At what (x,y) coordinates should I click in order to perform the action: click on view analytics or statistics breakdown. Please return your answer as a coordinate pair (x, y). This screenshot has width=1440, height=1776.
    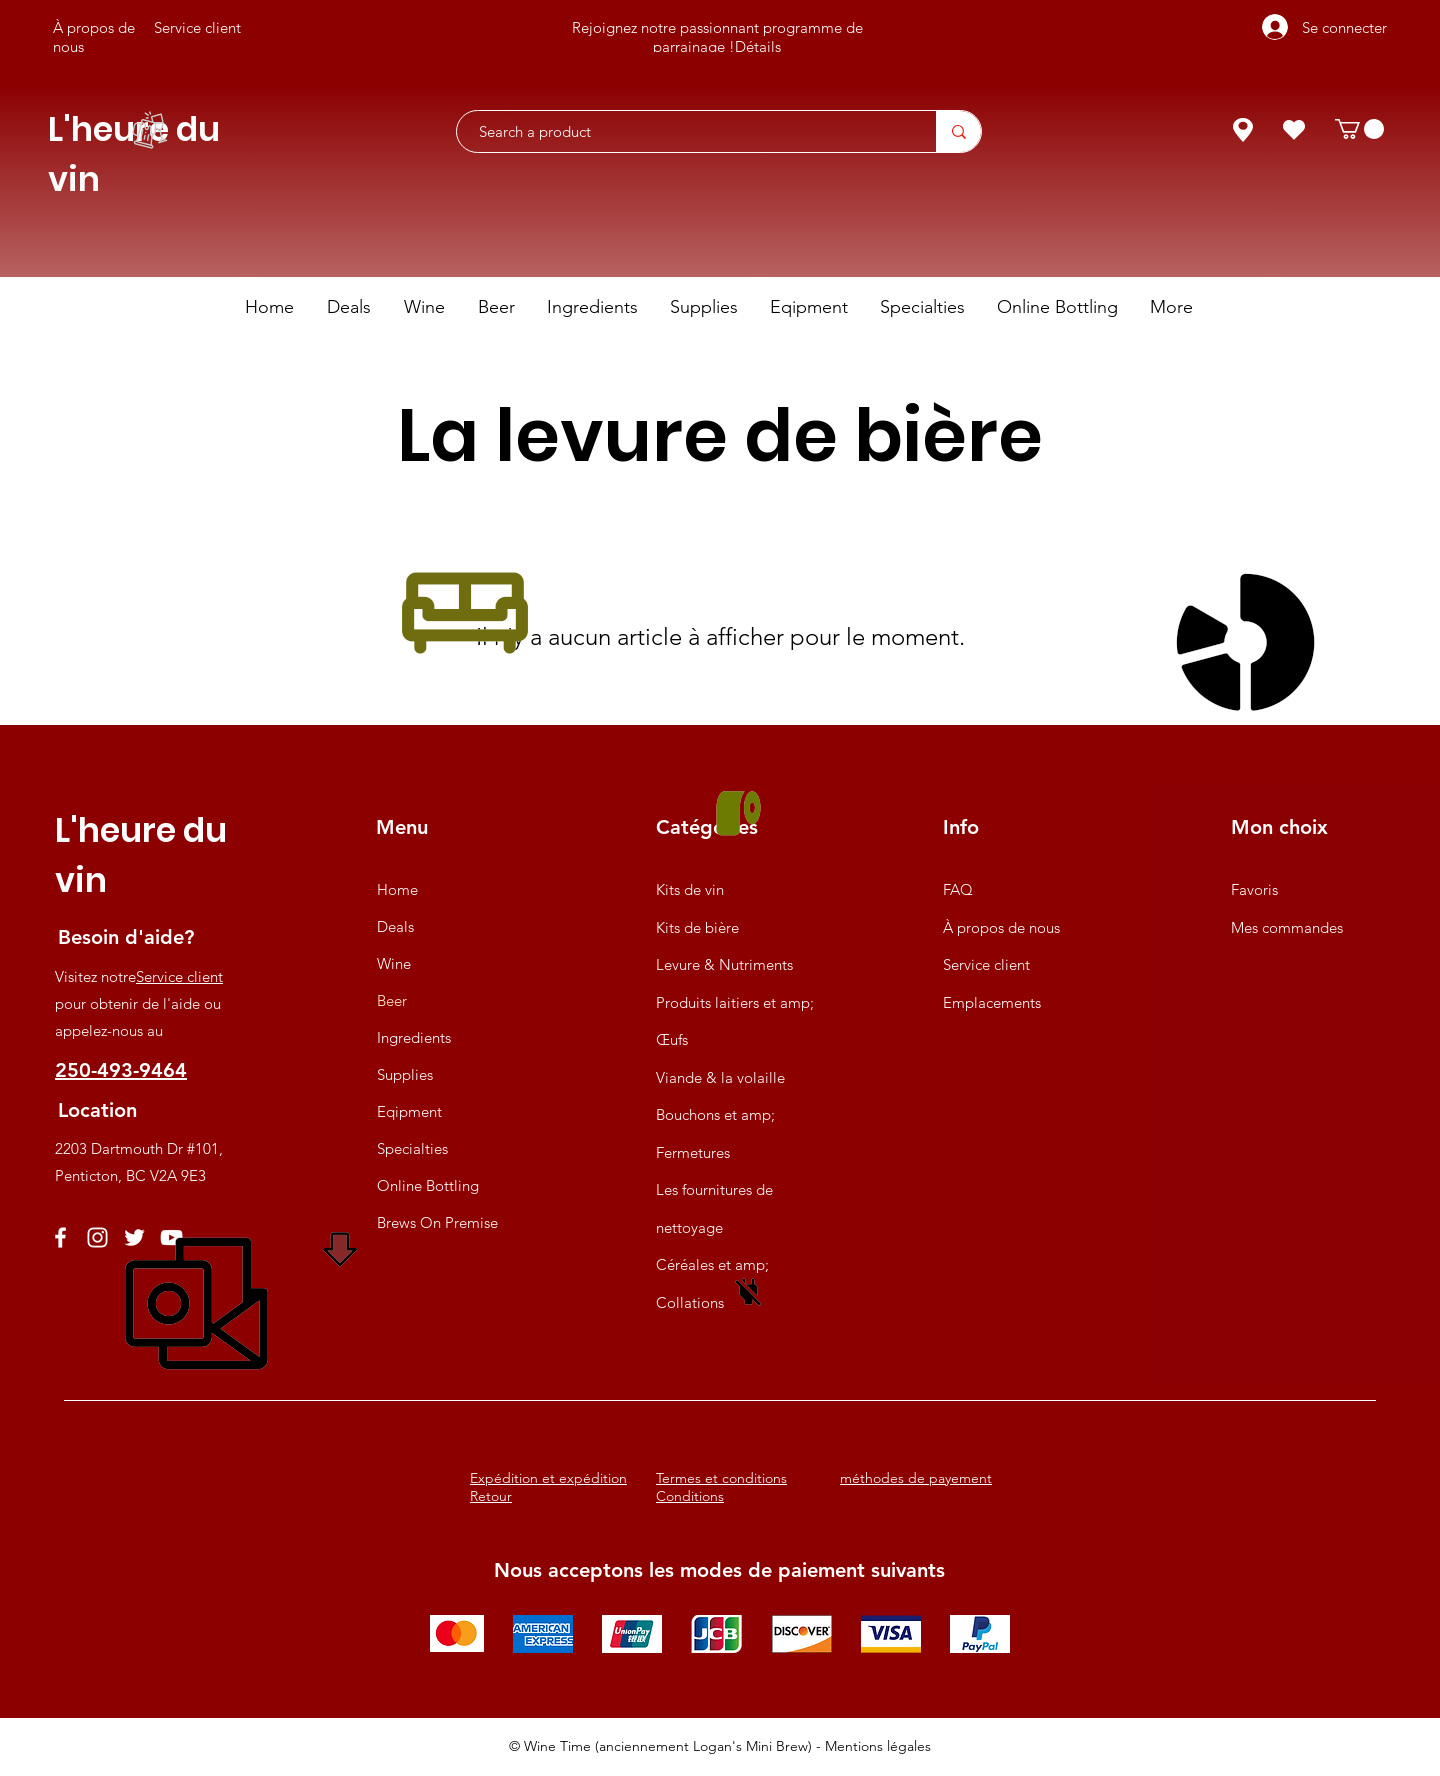
    Looking at the image, I should click on (1245, 642).